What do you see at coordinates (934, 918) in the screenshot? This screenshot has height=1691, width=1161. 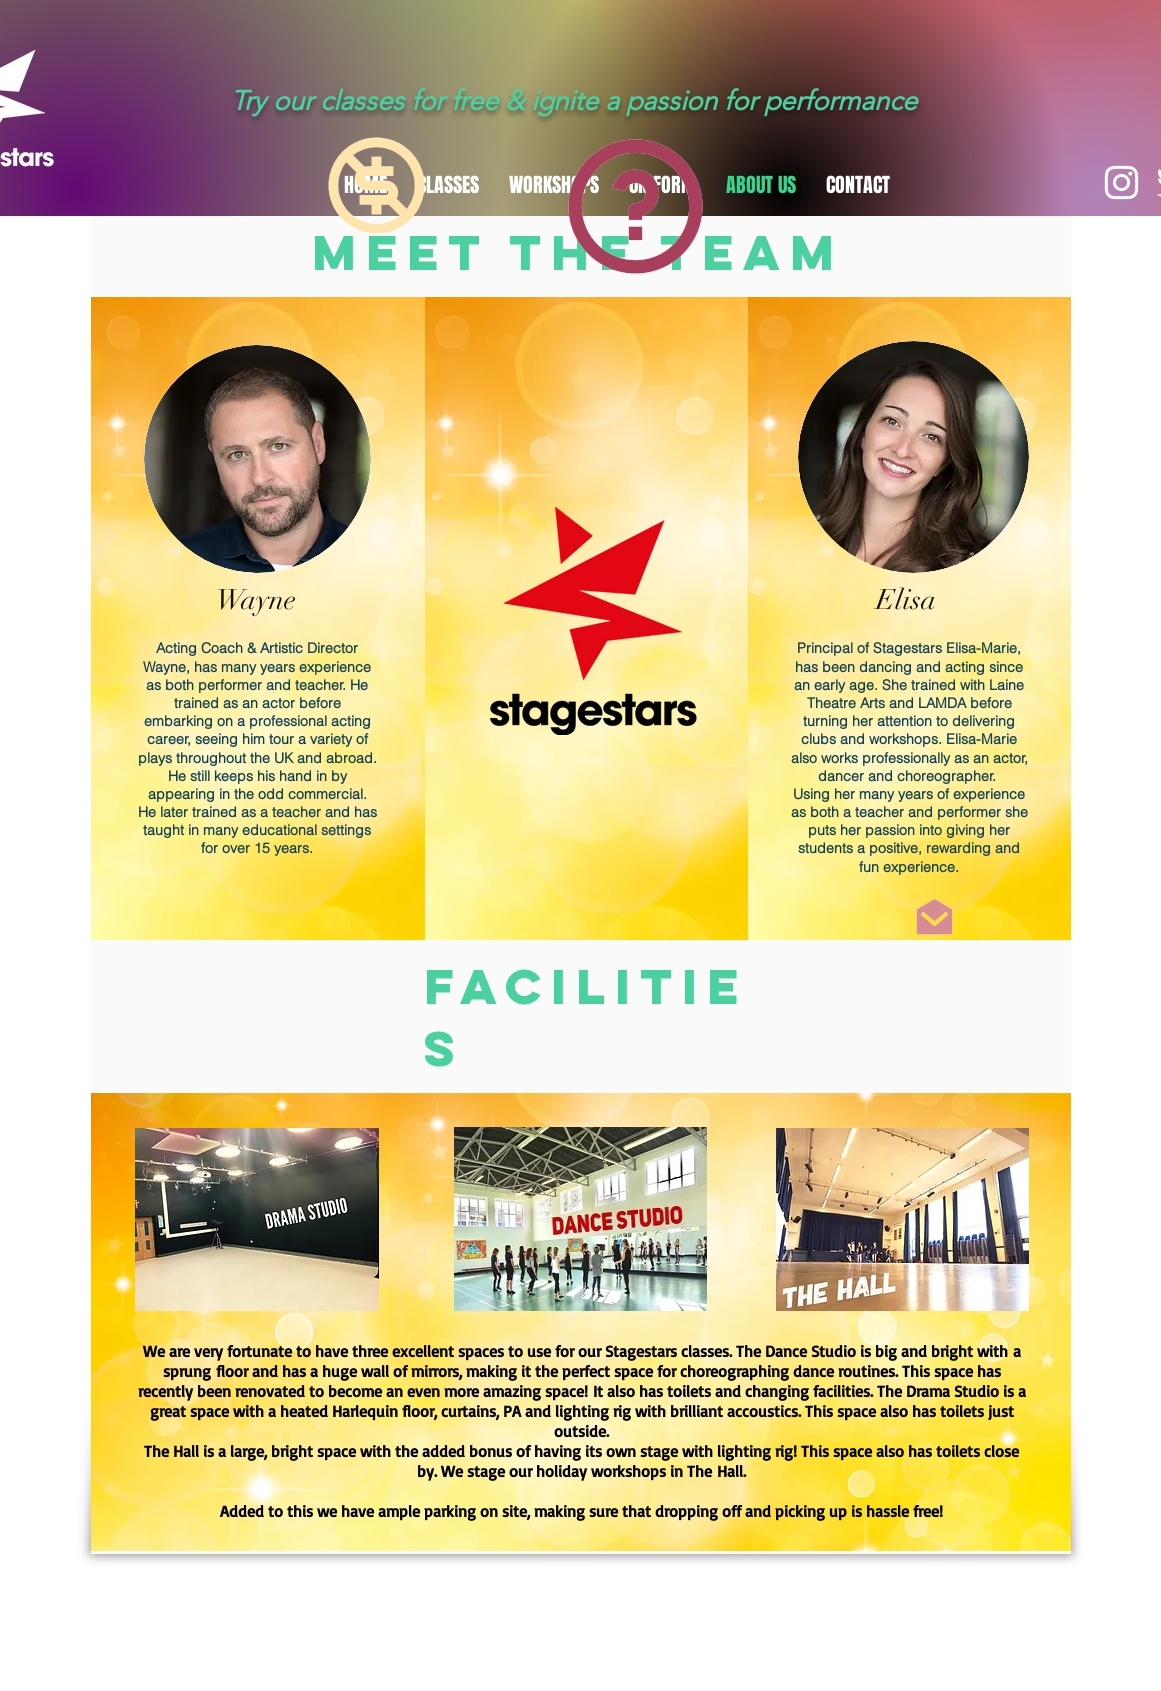 I see `indicates a read or opened email` at bounding box center [934, 918].